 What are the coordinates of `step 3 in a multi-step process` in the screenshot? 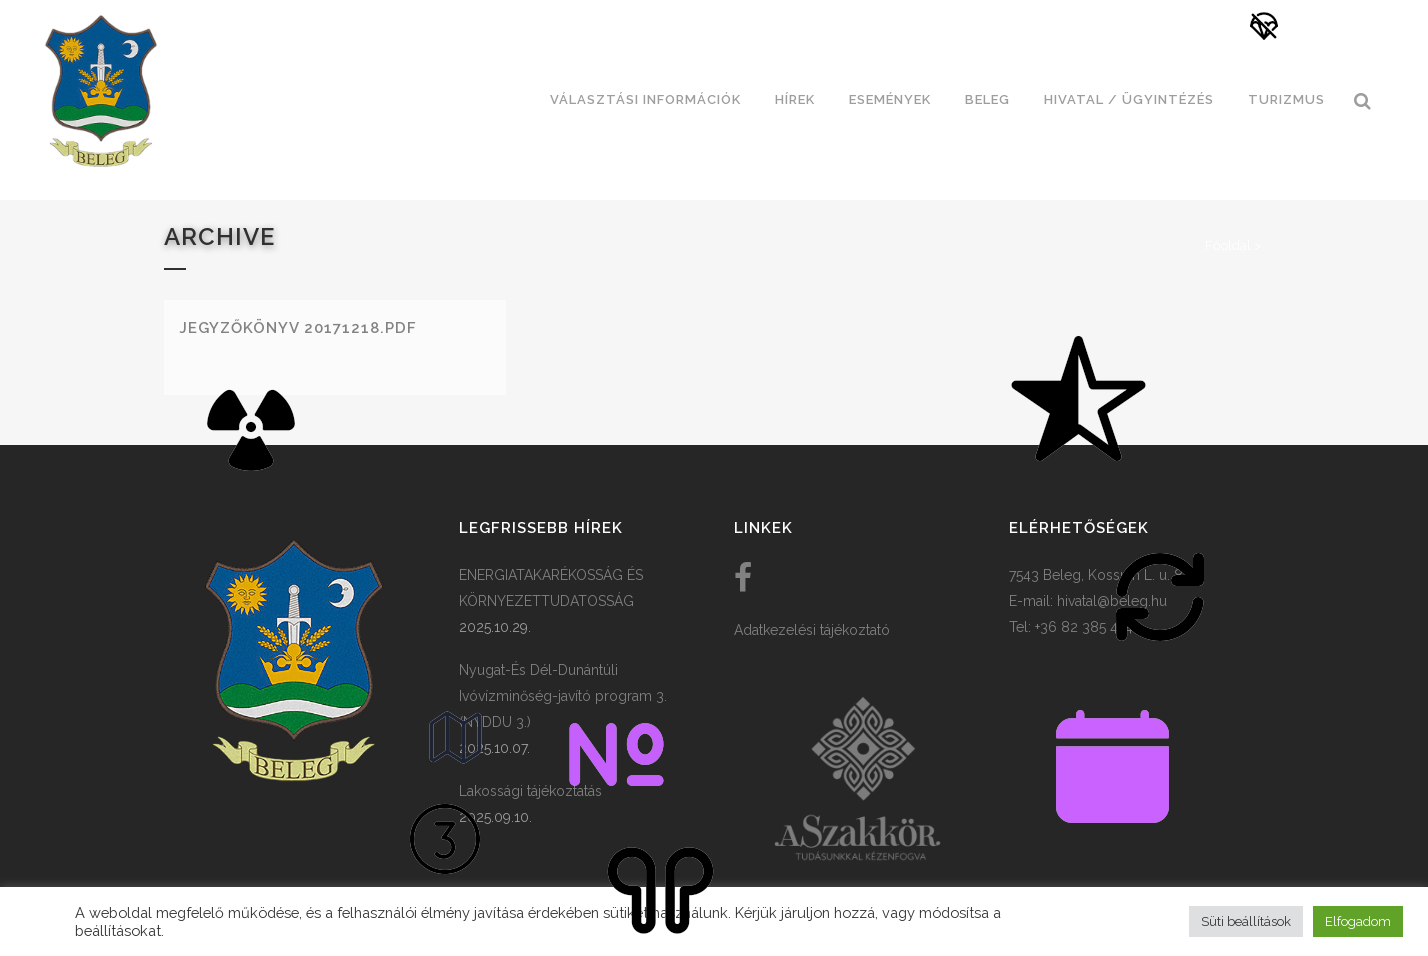 It's located at (445, 839).